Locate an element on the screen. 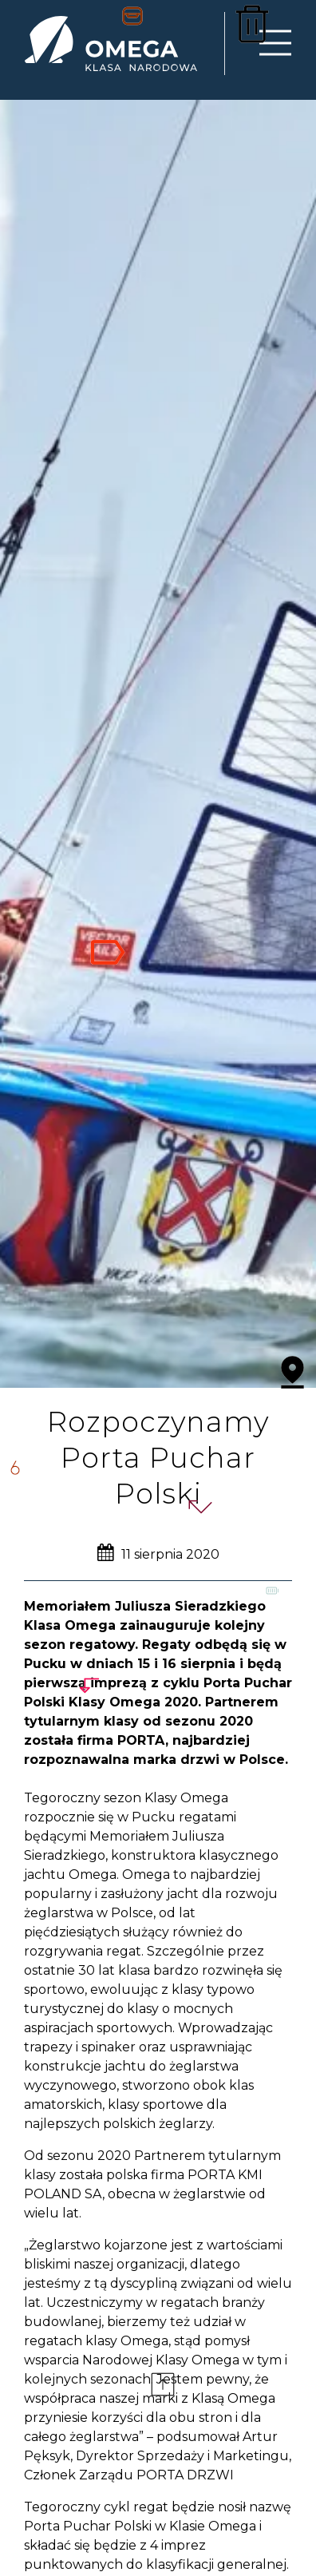 The width and height of the screenshot is (316, 2576). indicates the number six in a list or sequence is located at coordinates (15, 1468).